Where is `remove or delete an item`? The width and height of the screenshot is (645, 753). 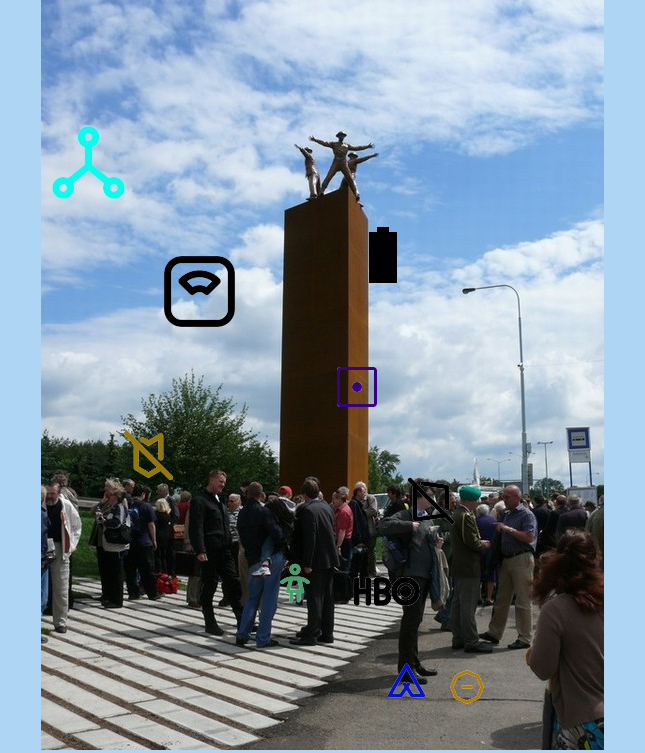 remove or delete an item is located at coordinates (467, 687).